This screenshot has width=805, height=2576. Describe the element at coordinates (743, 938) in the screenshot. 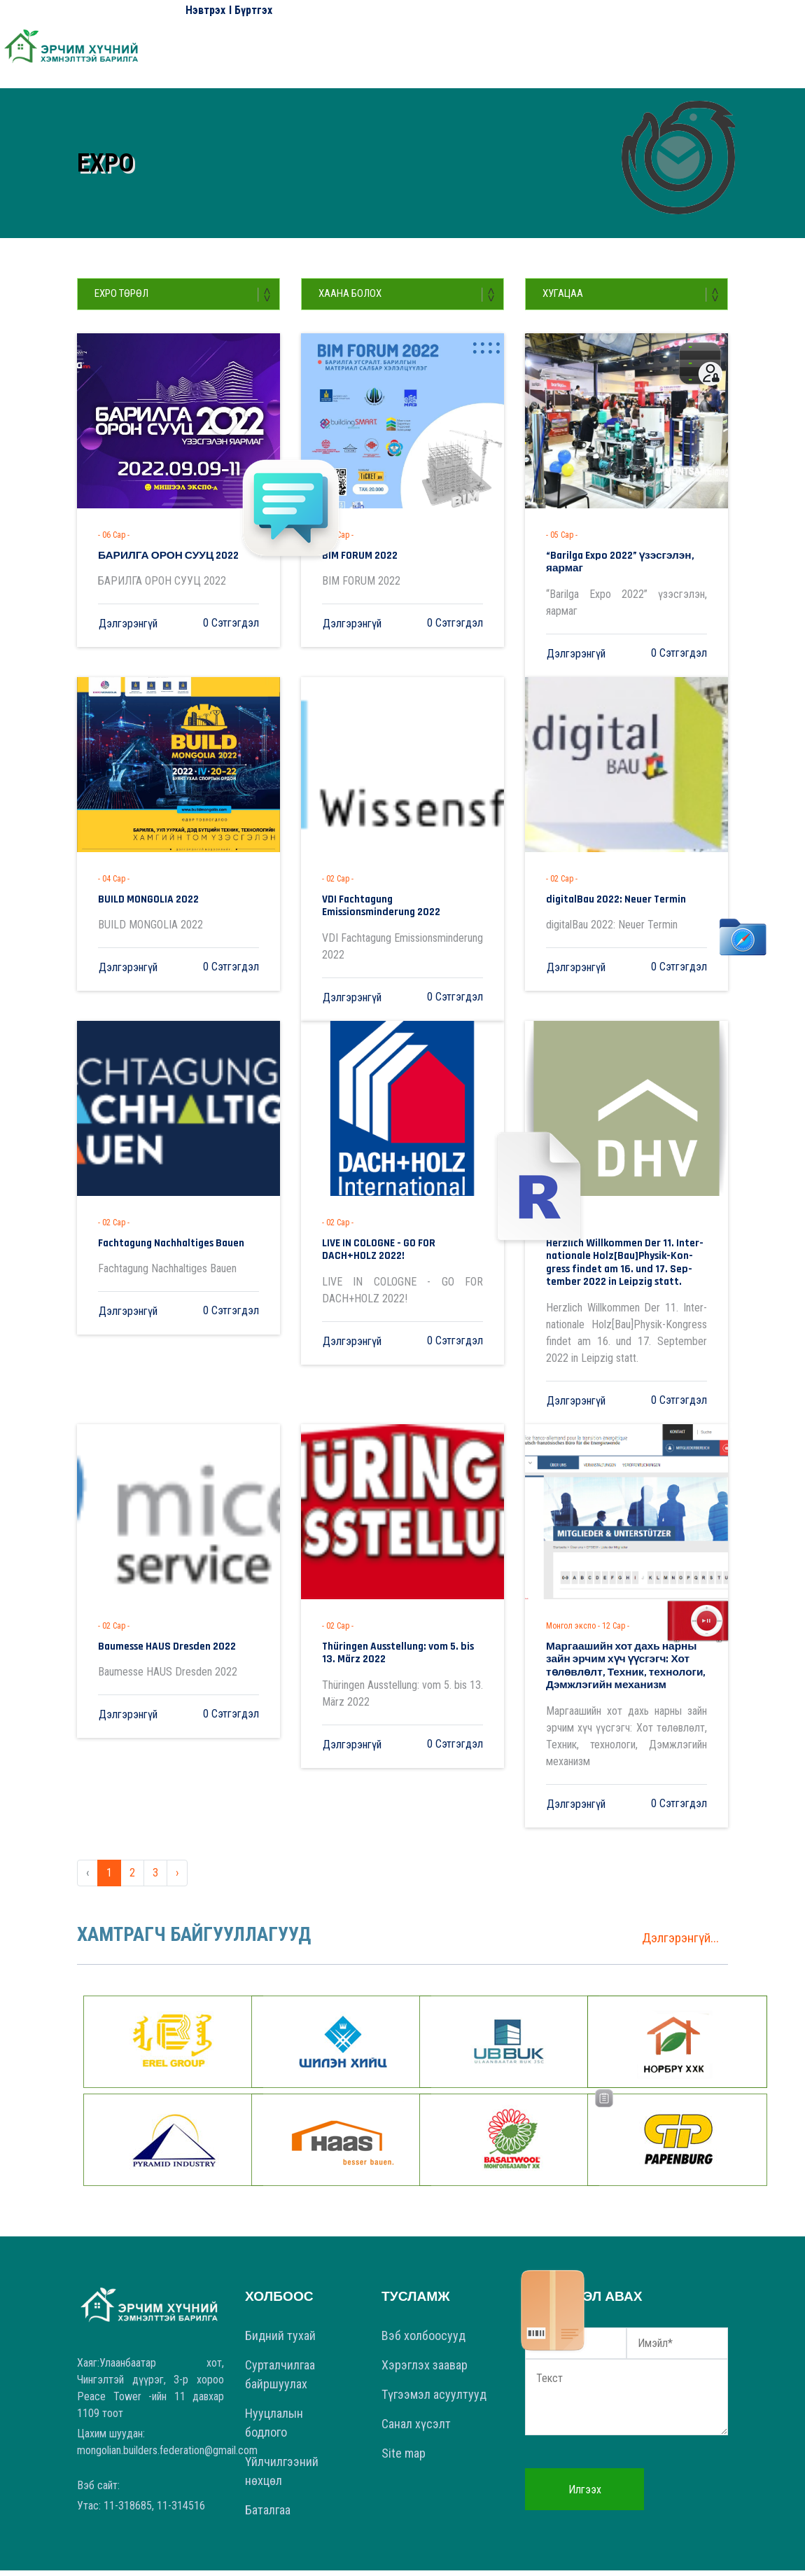

I see `open folder containing safari browser files` at that location.